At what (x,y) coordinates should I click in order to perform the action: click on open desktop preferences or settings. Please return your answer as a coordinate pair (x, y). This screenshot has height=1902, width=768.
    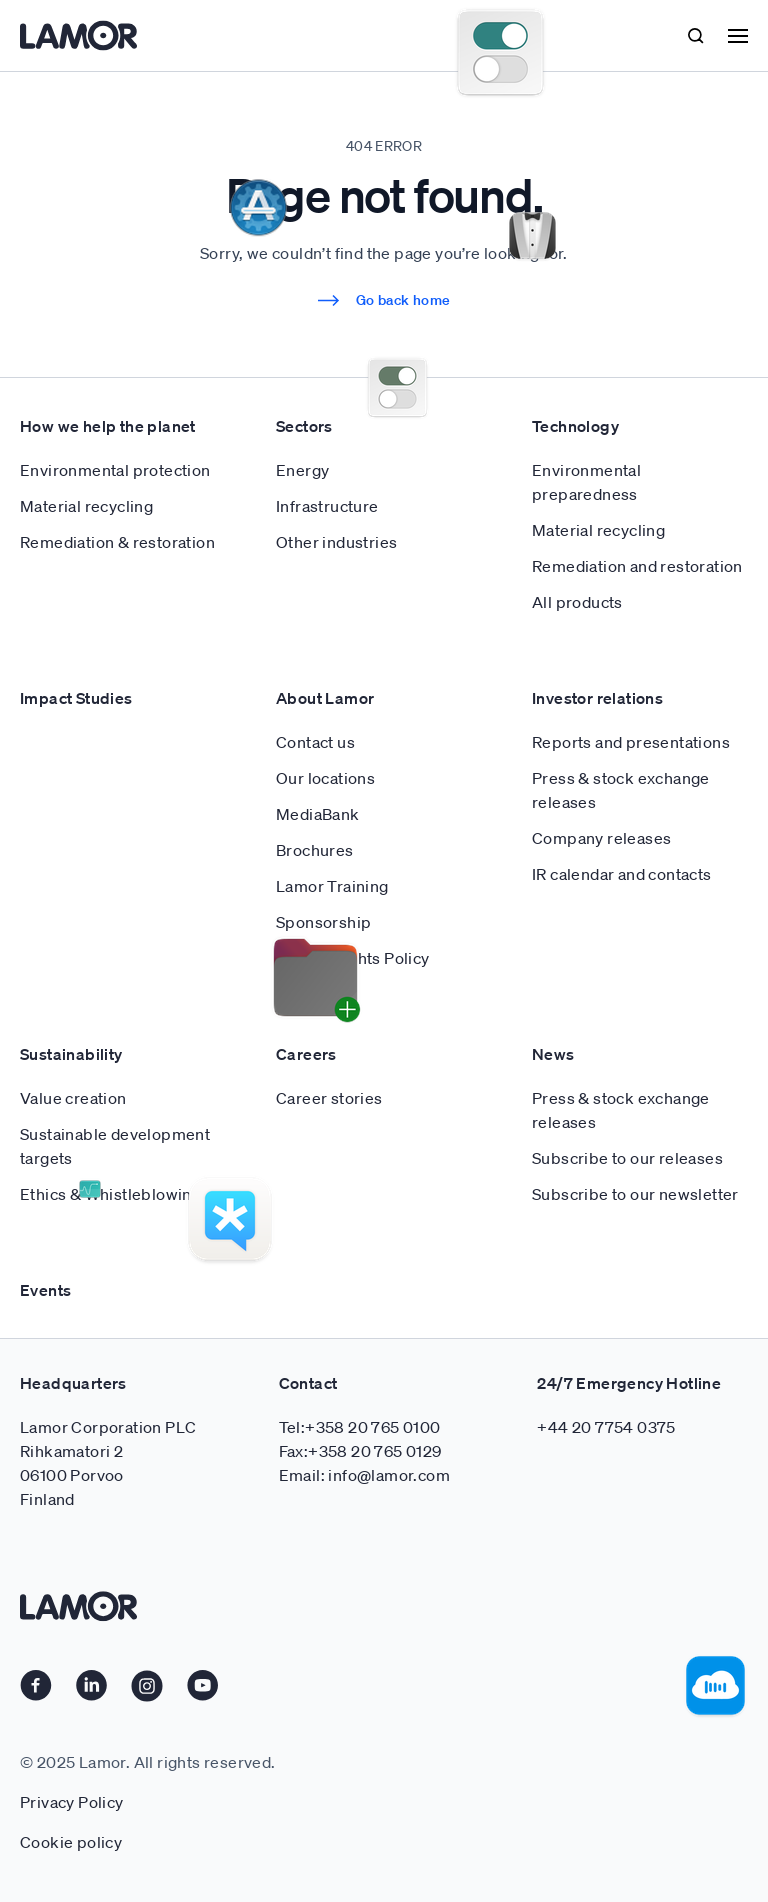
    Looking at the image, I should click on (397, 387).